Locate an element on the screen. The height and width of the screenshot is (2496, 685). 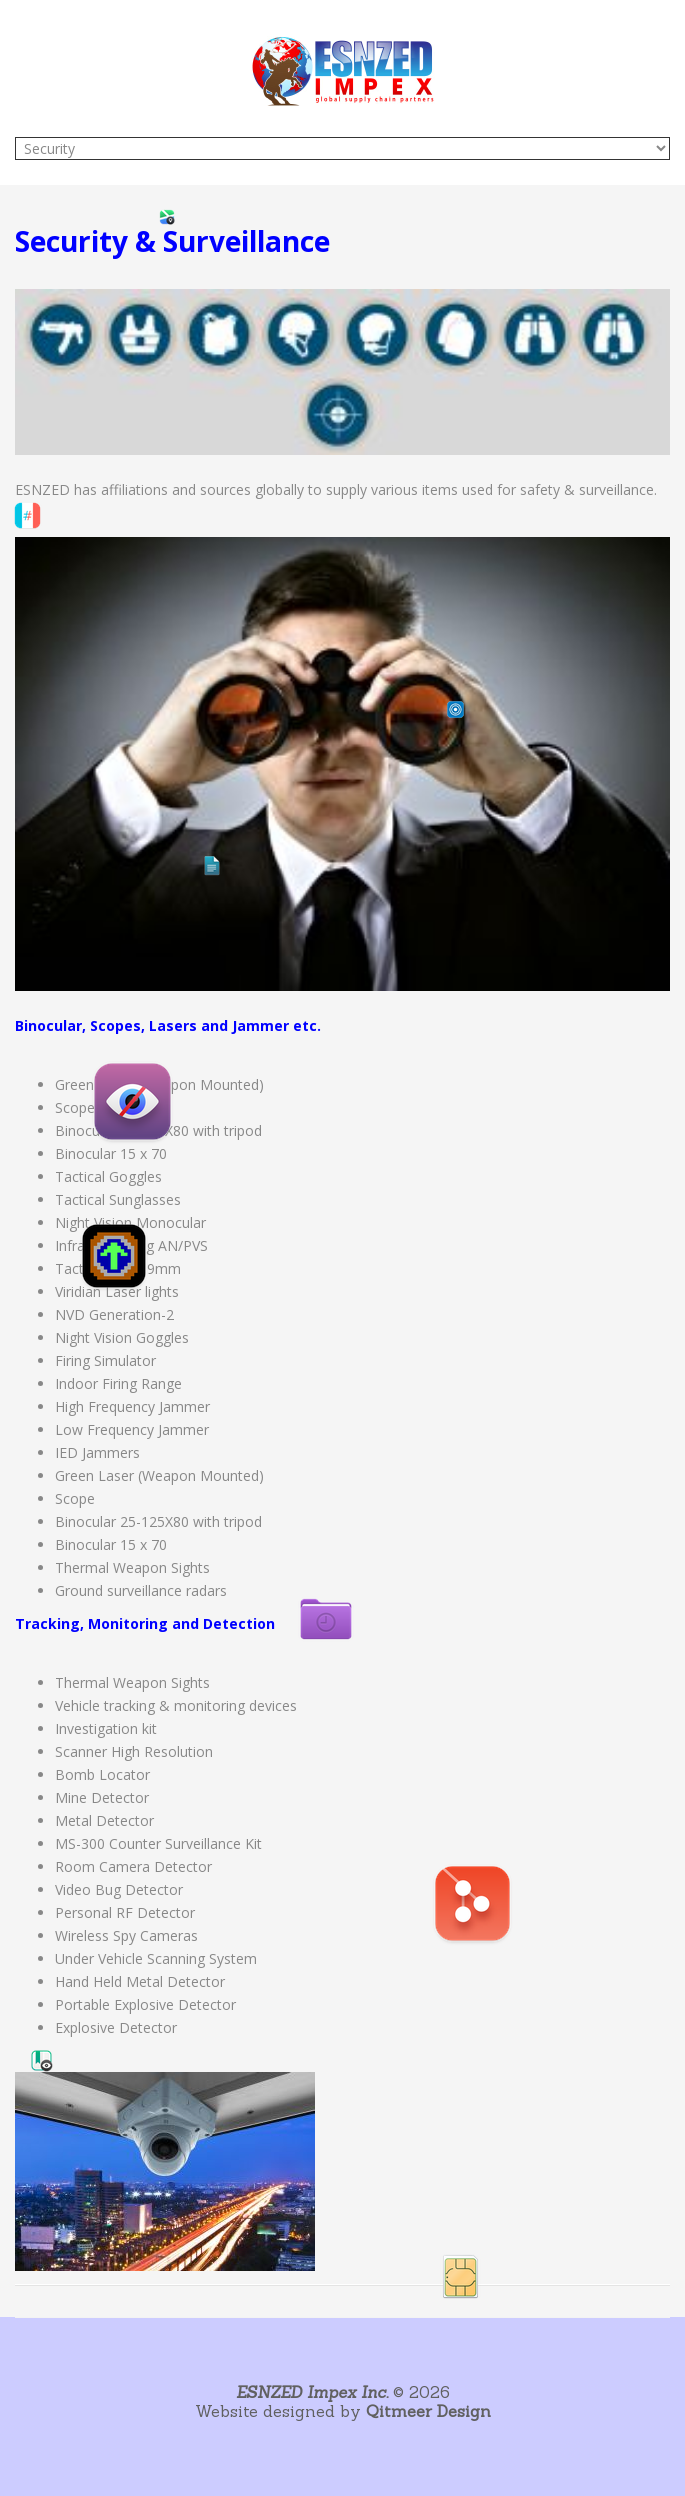
access temporary files folder is located at coordinates (326, 1619).